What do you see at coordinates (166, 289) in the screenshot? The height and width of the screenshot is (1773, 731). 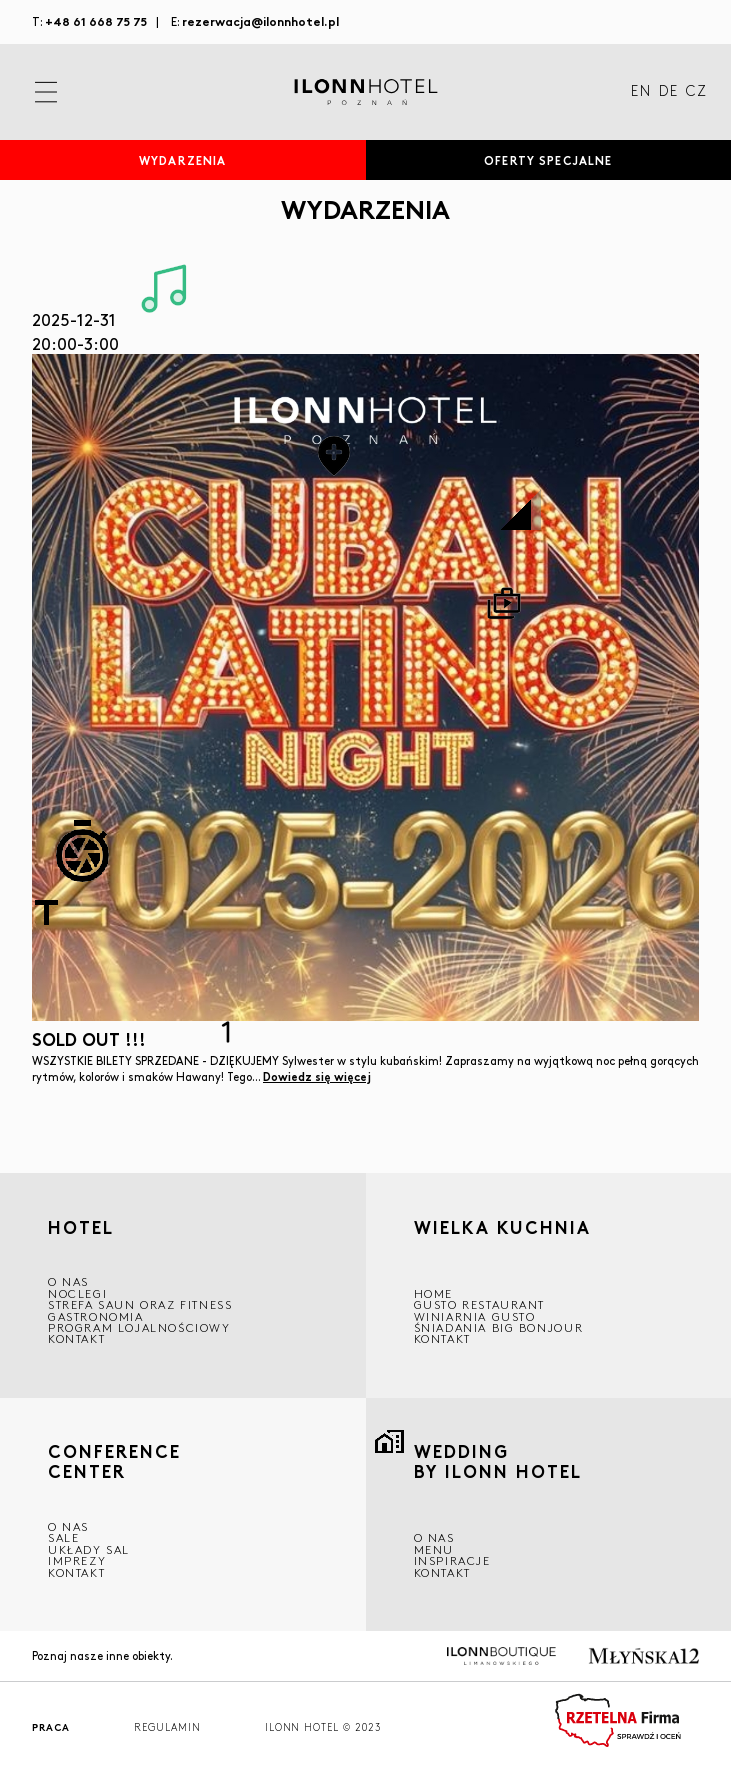 I see `access music library or audio files` at bounding box center [166, 289].